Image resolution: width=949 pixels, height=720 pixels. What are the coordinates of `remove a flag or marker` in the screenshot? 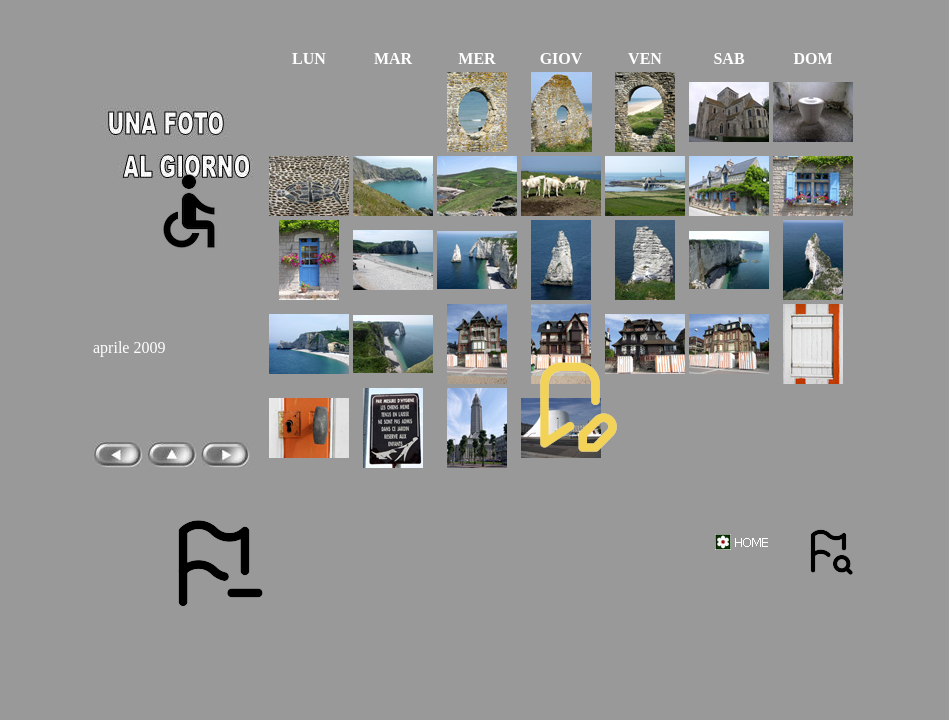 It's located at (214, 562).